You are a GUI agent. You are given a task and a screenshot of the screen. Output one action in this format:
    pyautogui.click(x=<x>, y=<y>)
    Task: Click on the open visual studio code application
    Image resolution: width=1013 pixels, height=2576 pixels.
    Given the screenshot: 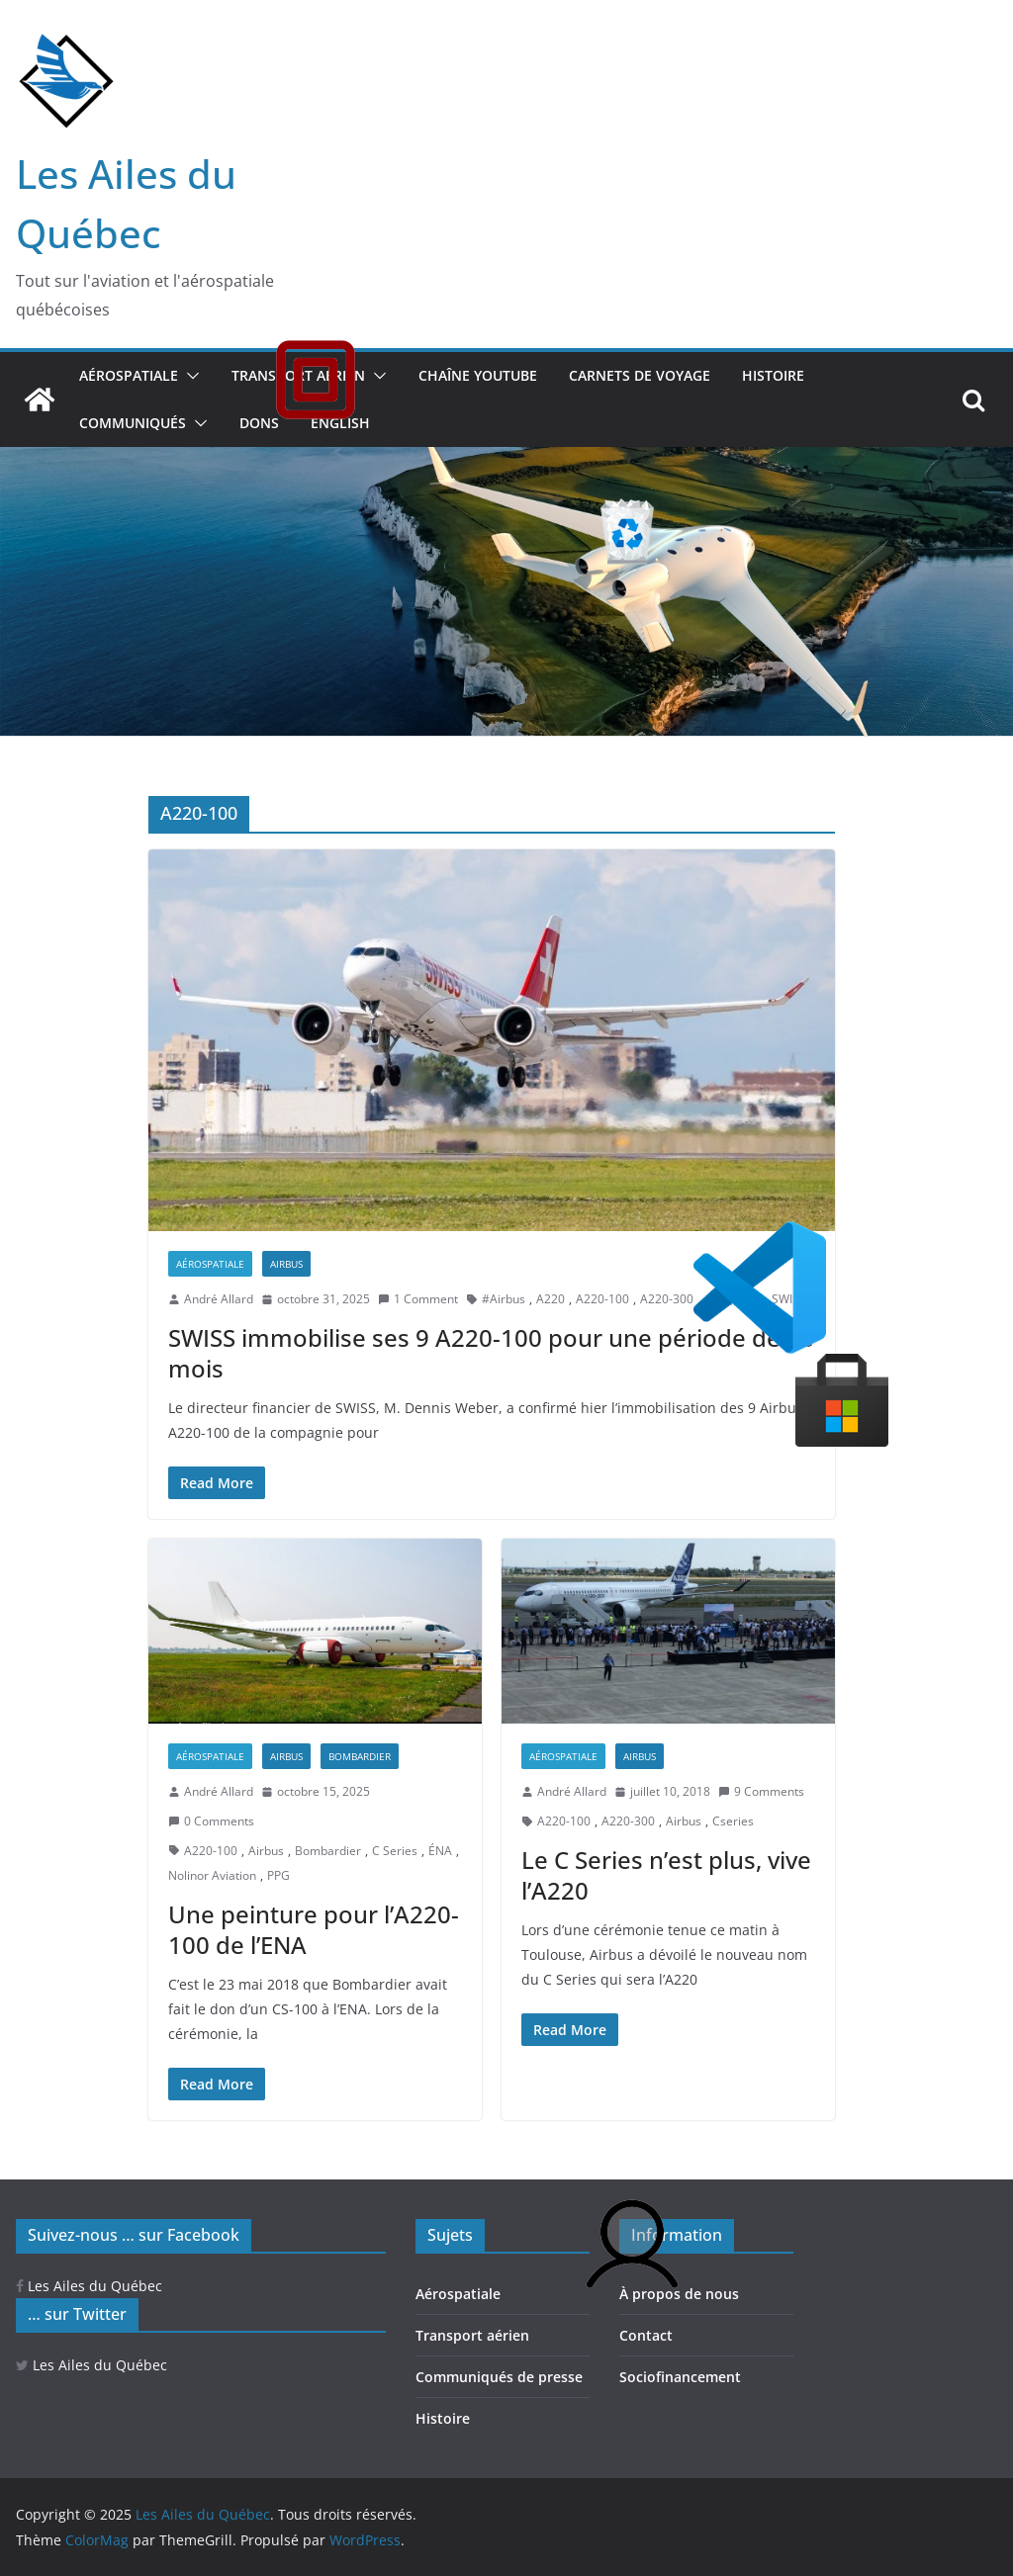 What is the action you would take?
    pyautogui.click(x=760, y=1288)
    